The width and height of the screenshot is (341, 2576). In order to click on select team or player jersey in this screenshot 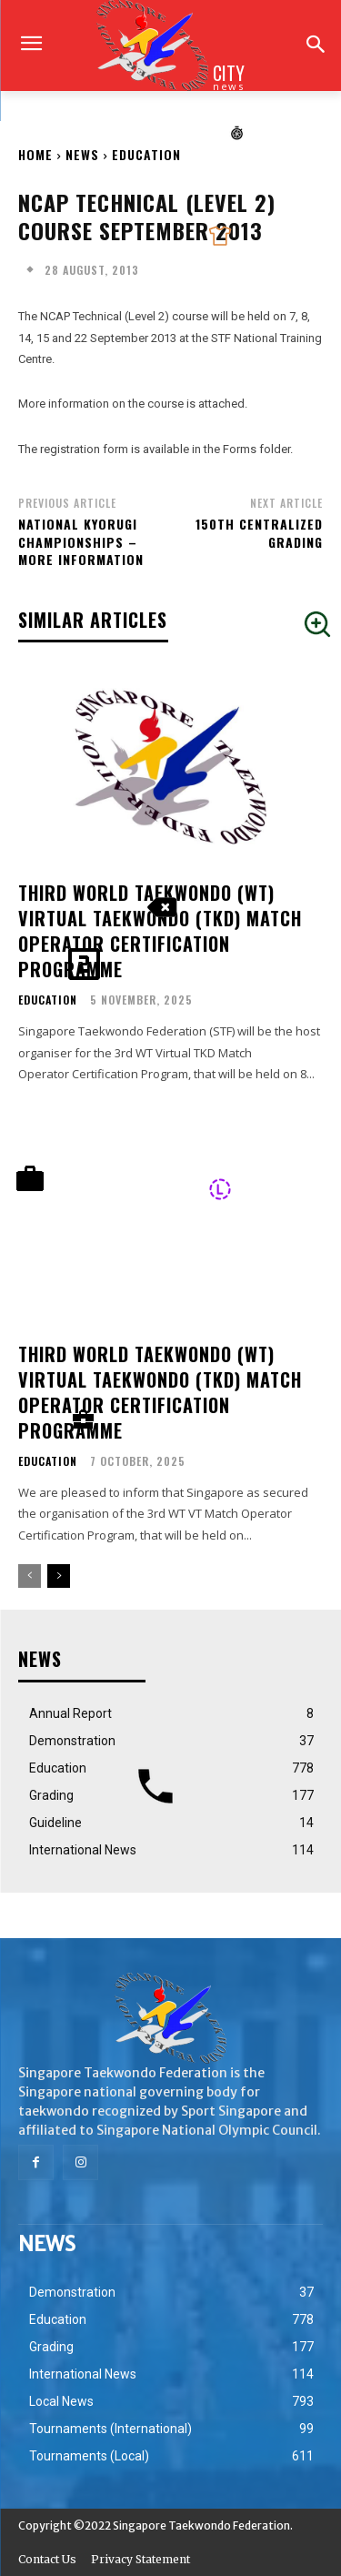, I will do `click(220, 236)`.